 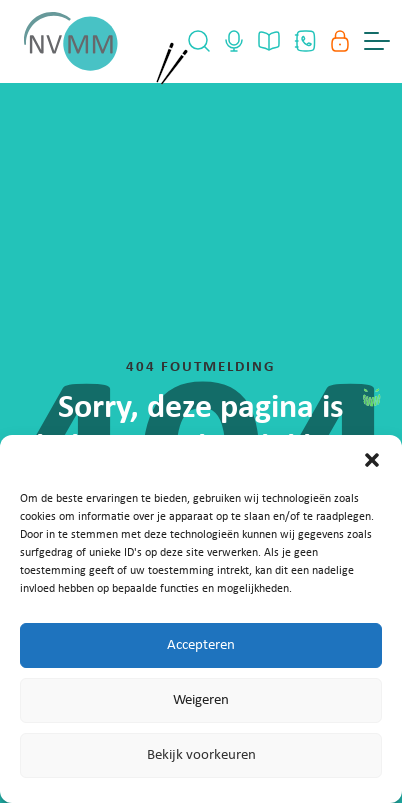 What do you see at coordinates (172, 64) in the screenshot?
I see `browse asian cuisine or restaurants` at bounding box center [172, 64].